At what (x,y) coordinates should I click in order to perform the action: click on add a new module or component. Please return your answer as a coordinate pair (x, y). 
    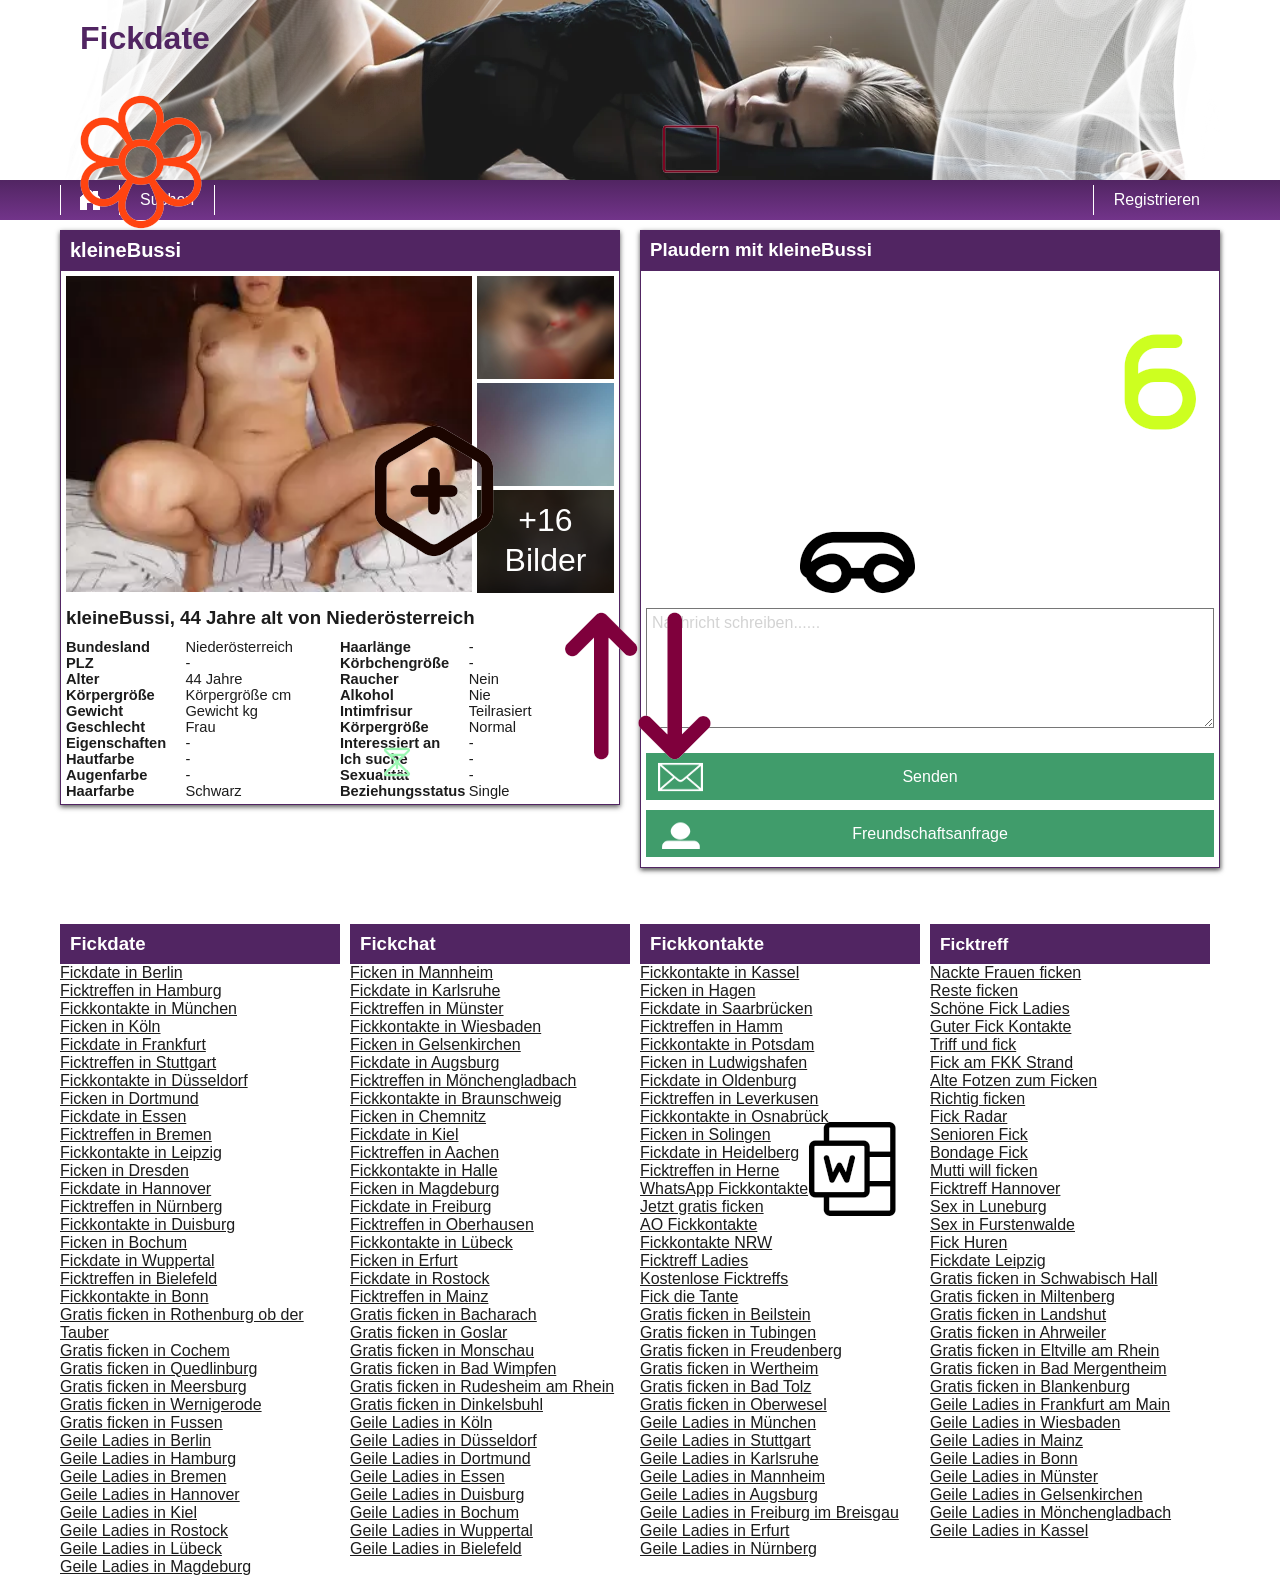
    Looking at the image, I should click on (434, 491).